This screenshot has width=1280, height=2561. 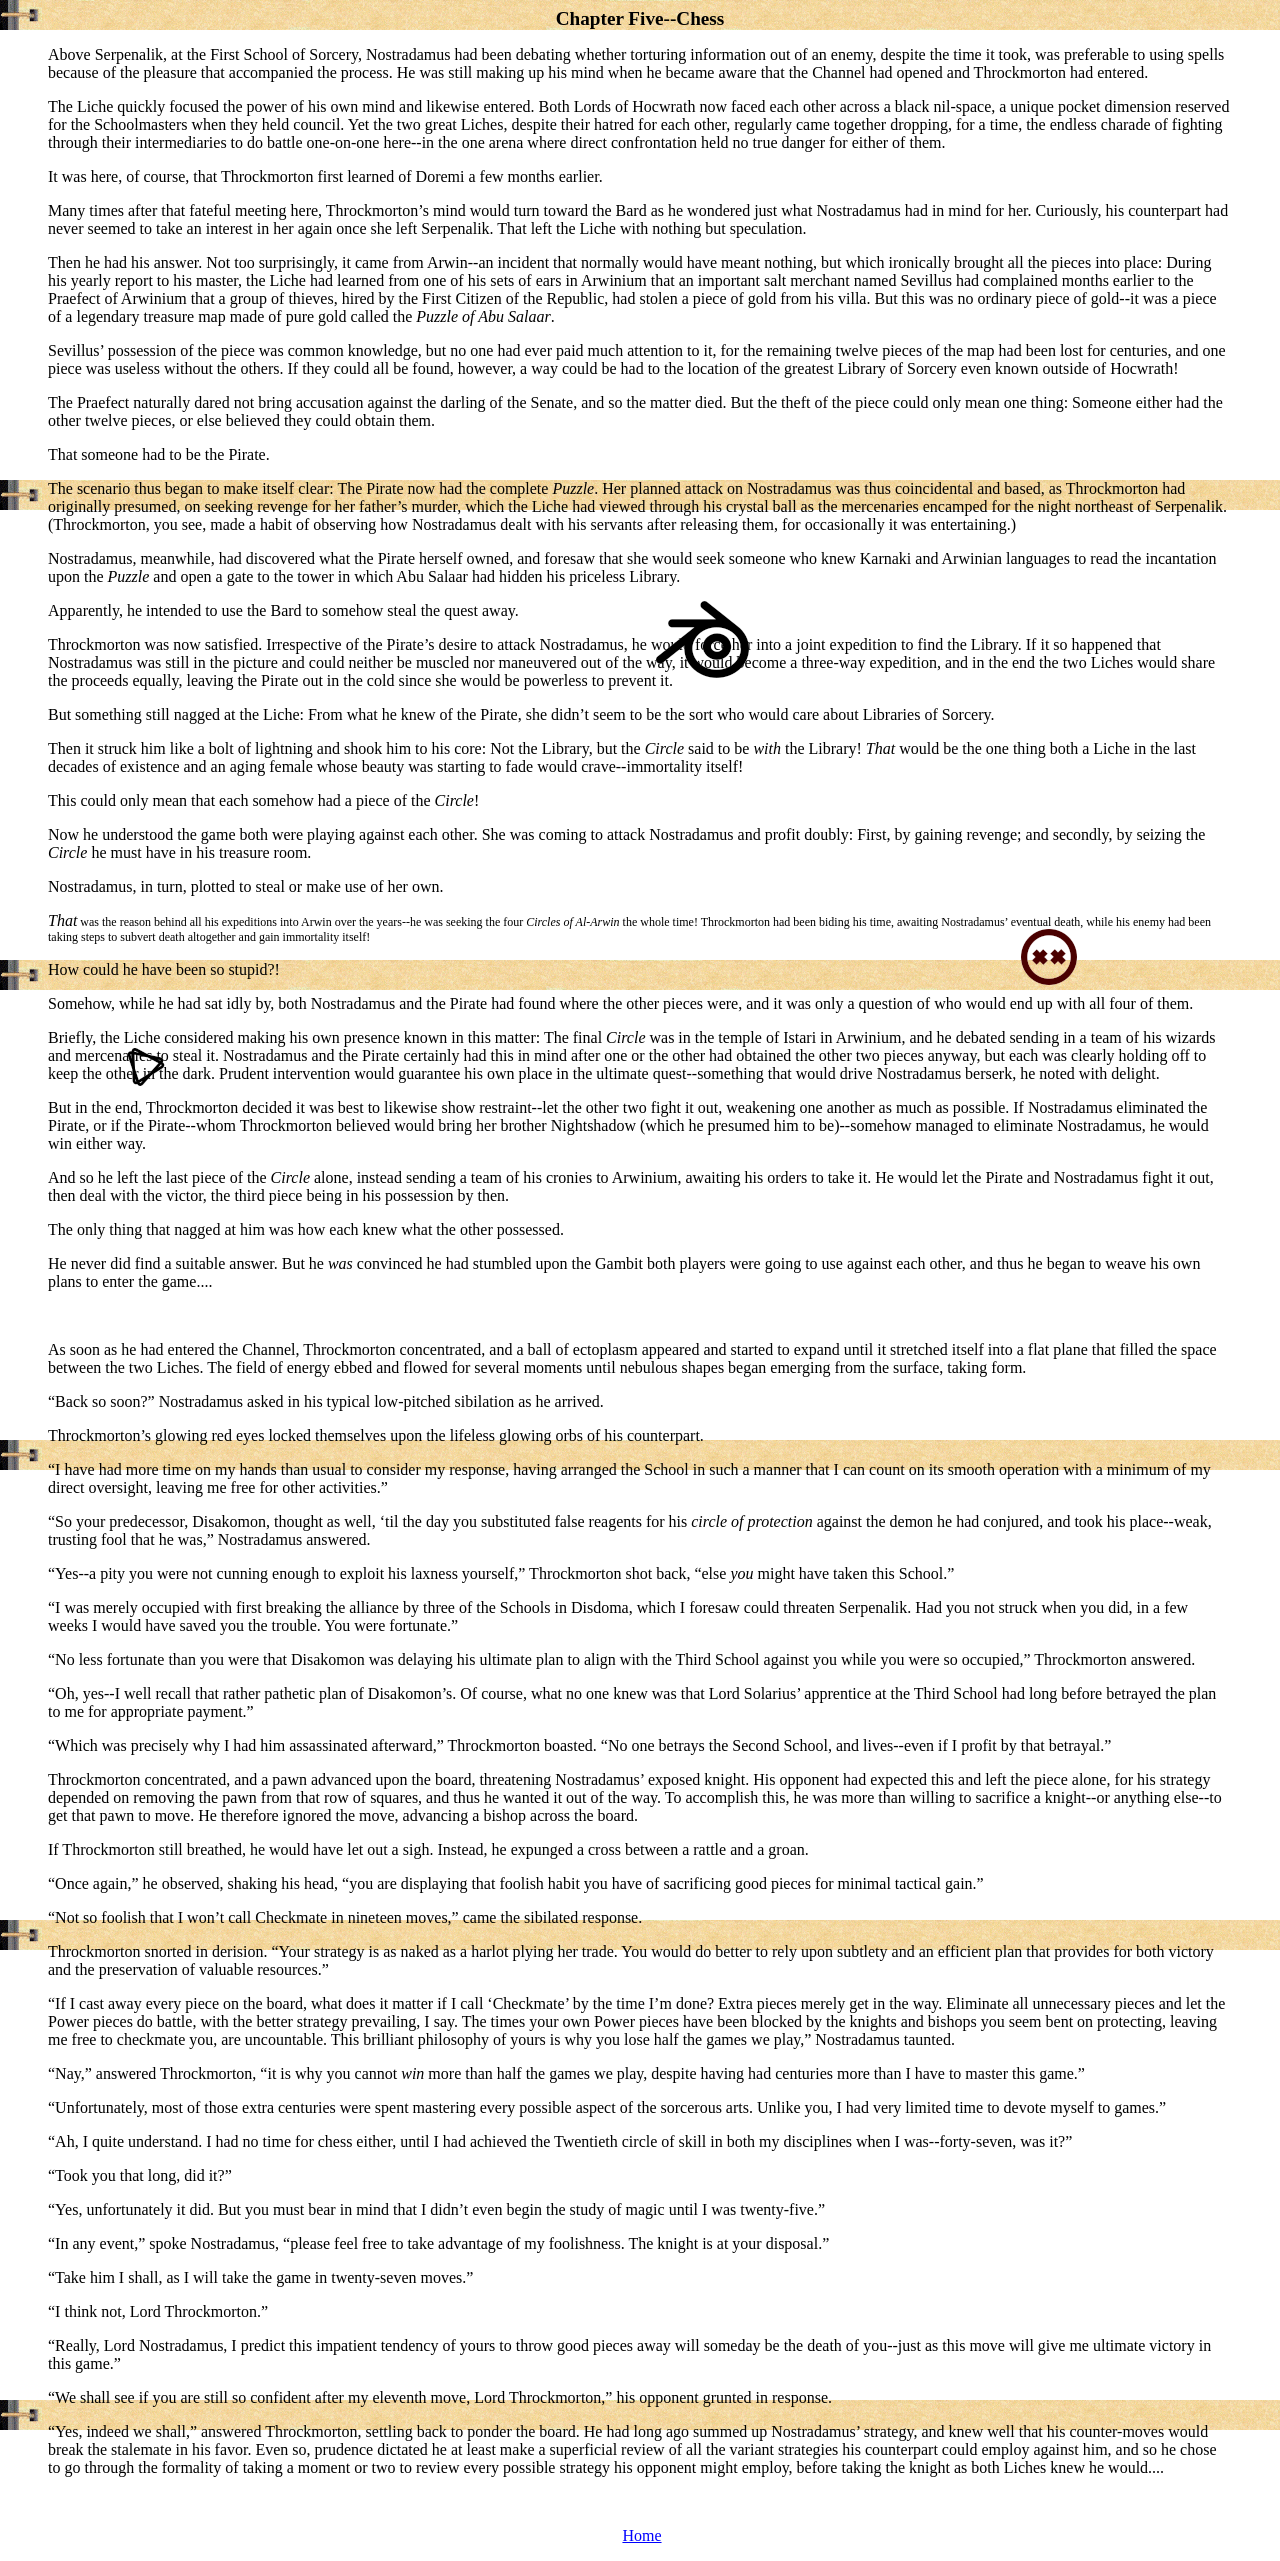 What do you see at coordinates (1049, 957) in the screenshot?
I see `facepunch studios logo` at bounding box center [1049, 957].